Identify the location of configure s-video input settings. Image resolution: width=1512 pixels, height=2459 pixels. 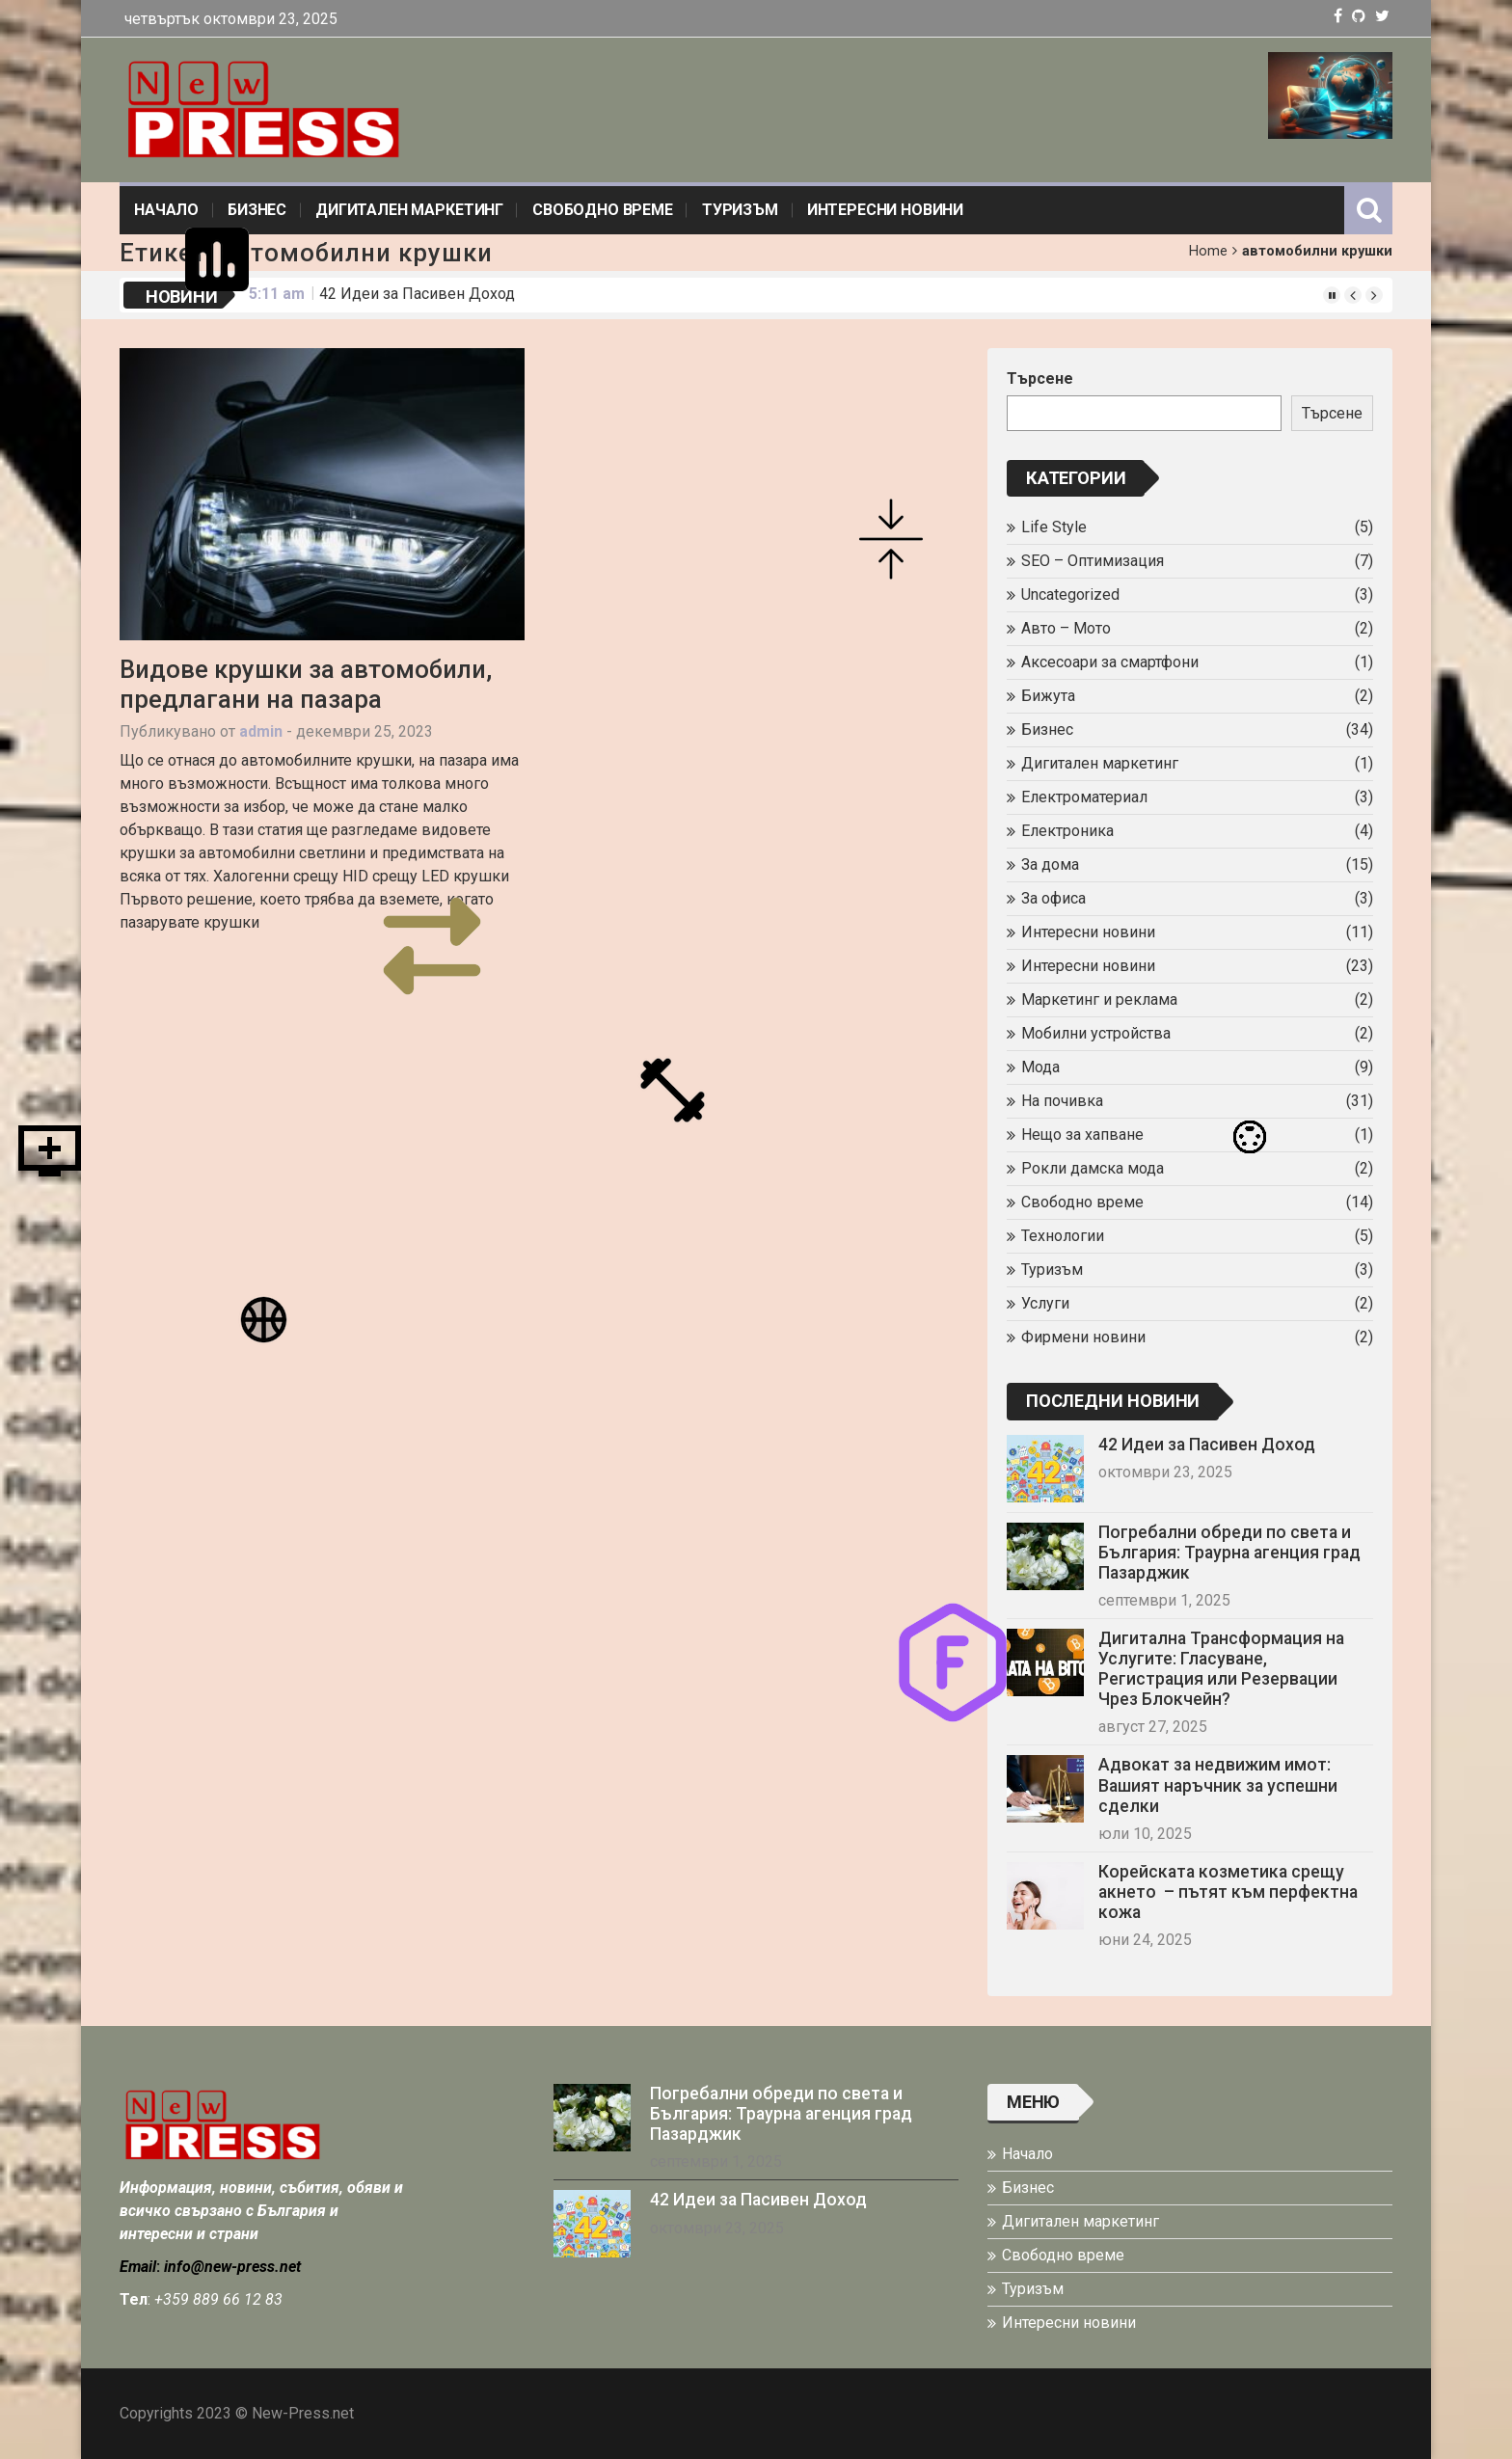
(1250, 1137).